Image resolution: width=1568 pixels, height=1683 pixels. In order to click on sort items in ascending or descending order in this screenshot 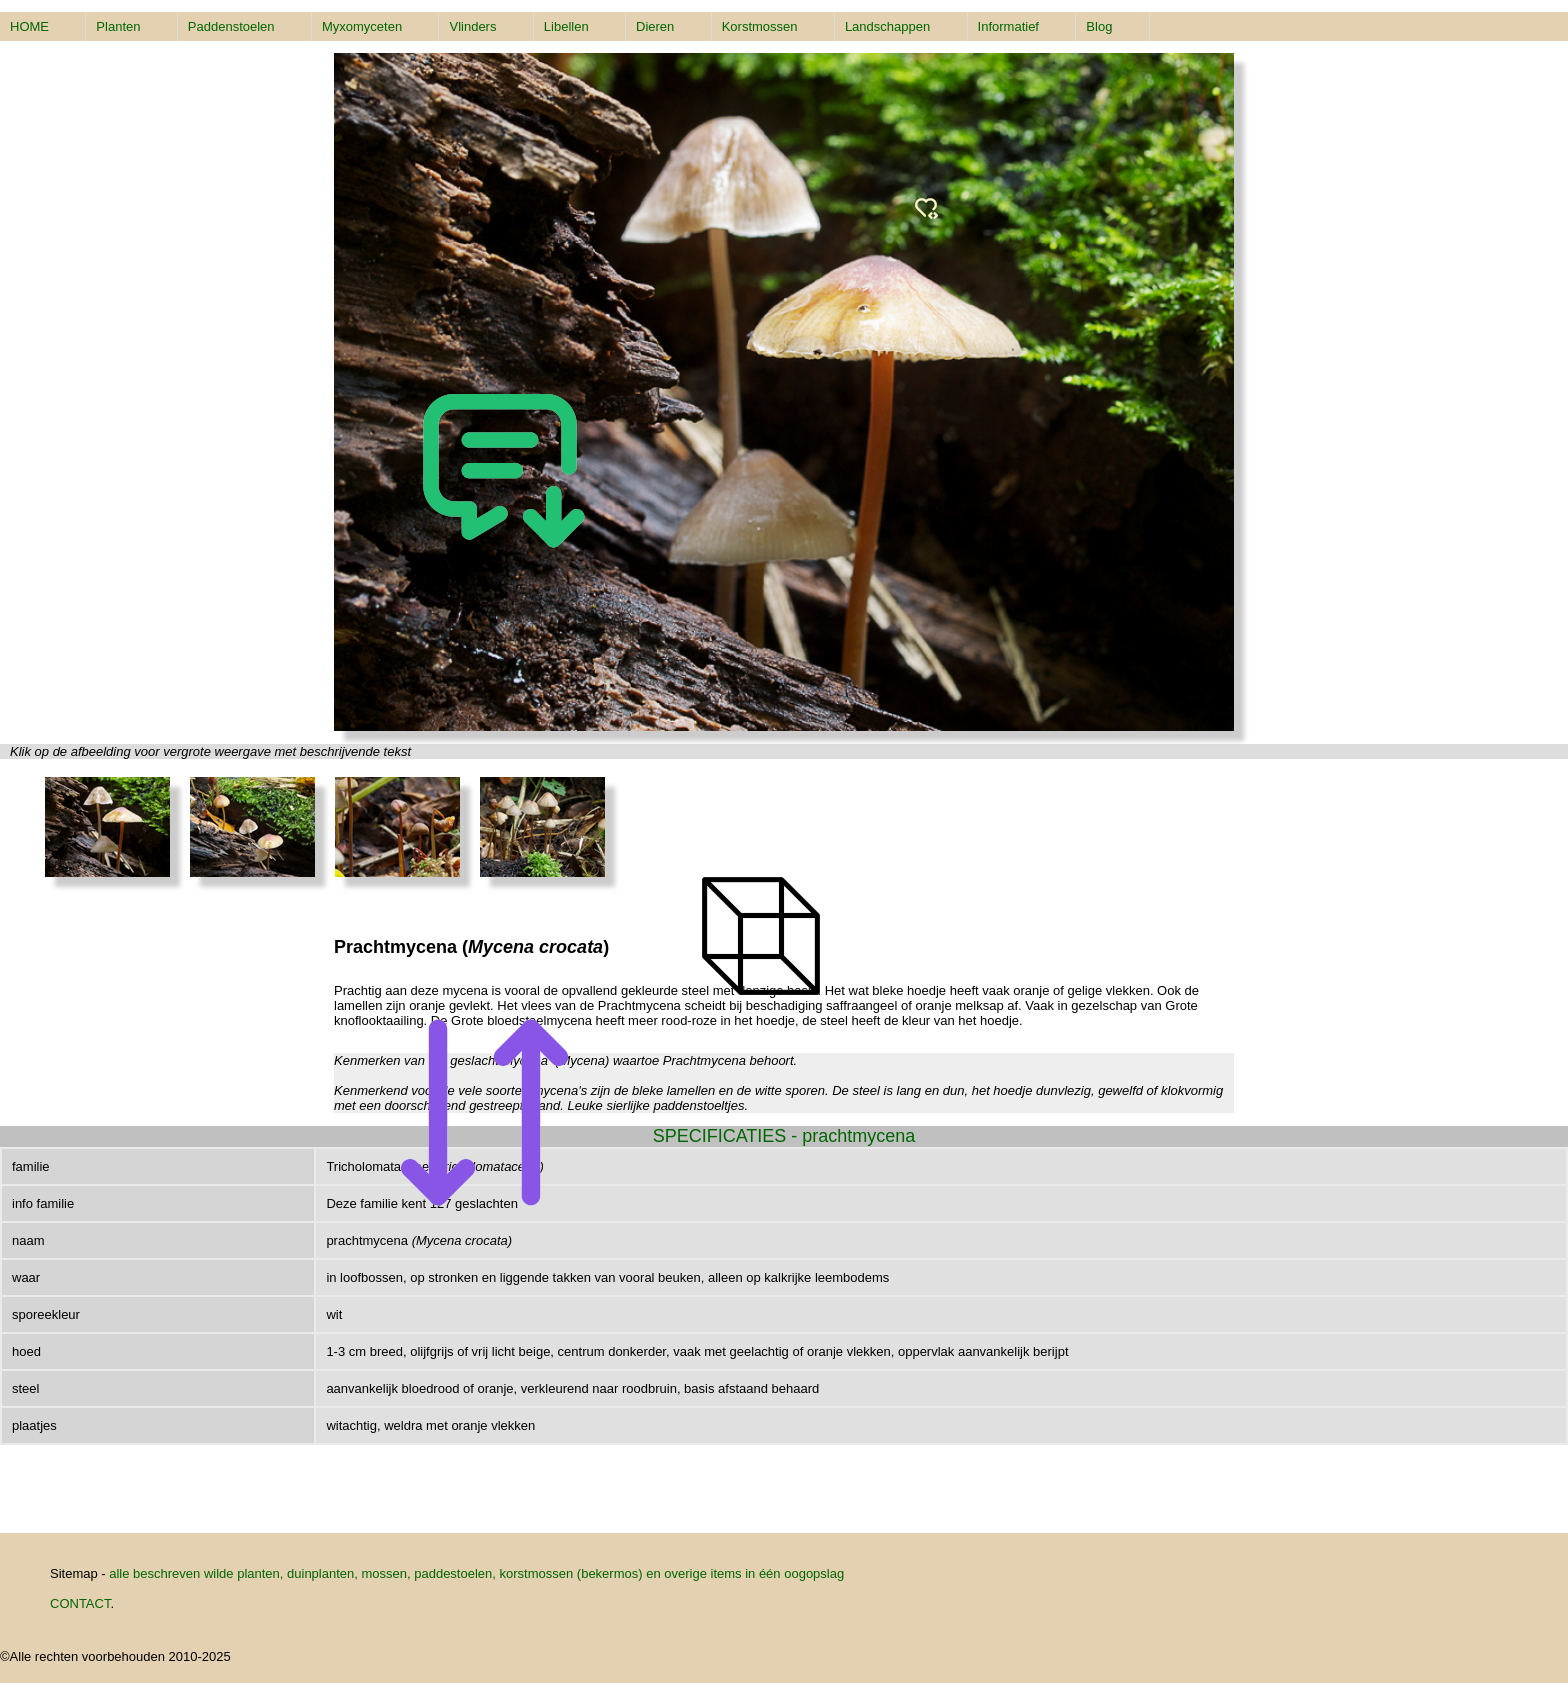, I will do `click(484, 1112)`.